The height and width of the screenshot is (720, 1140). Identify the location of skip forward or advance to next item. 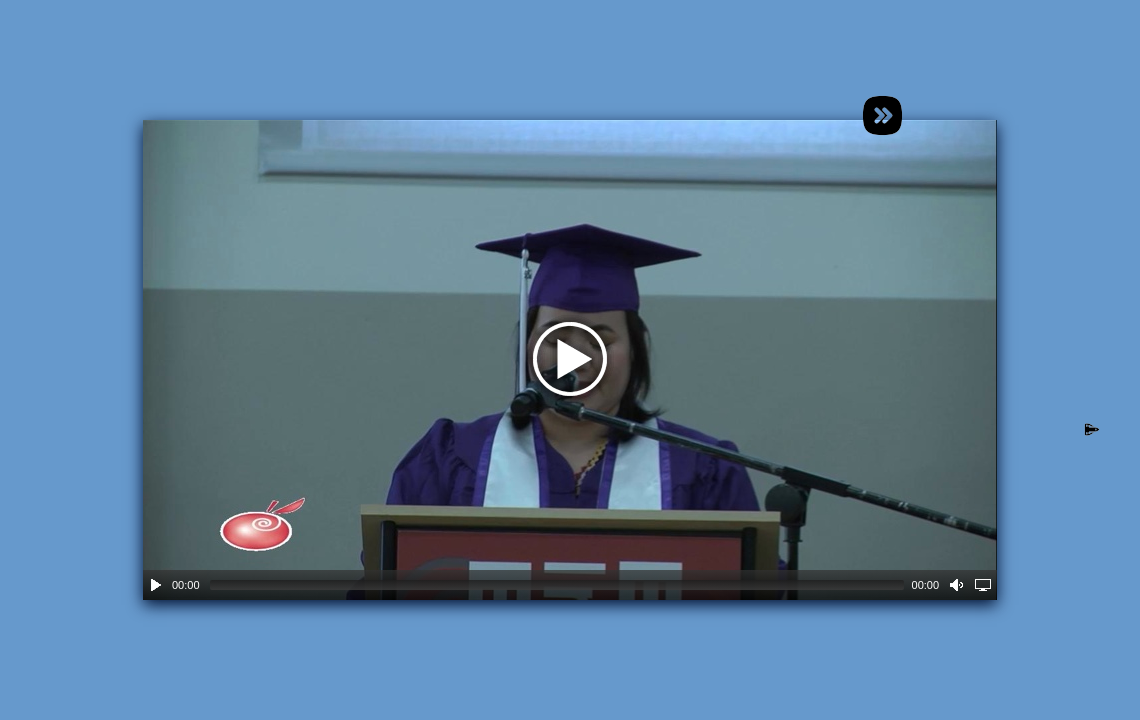
(882, 115).